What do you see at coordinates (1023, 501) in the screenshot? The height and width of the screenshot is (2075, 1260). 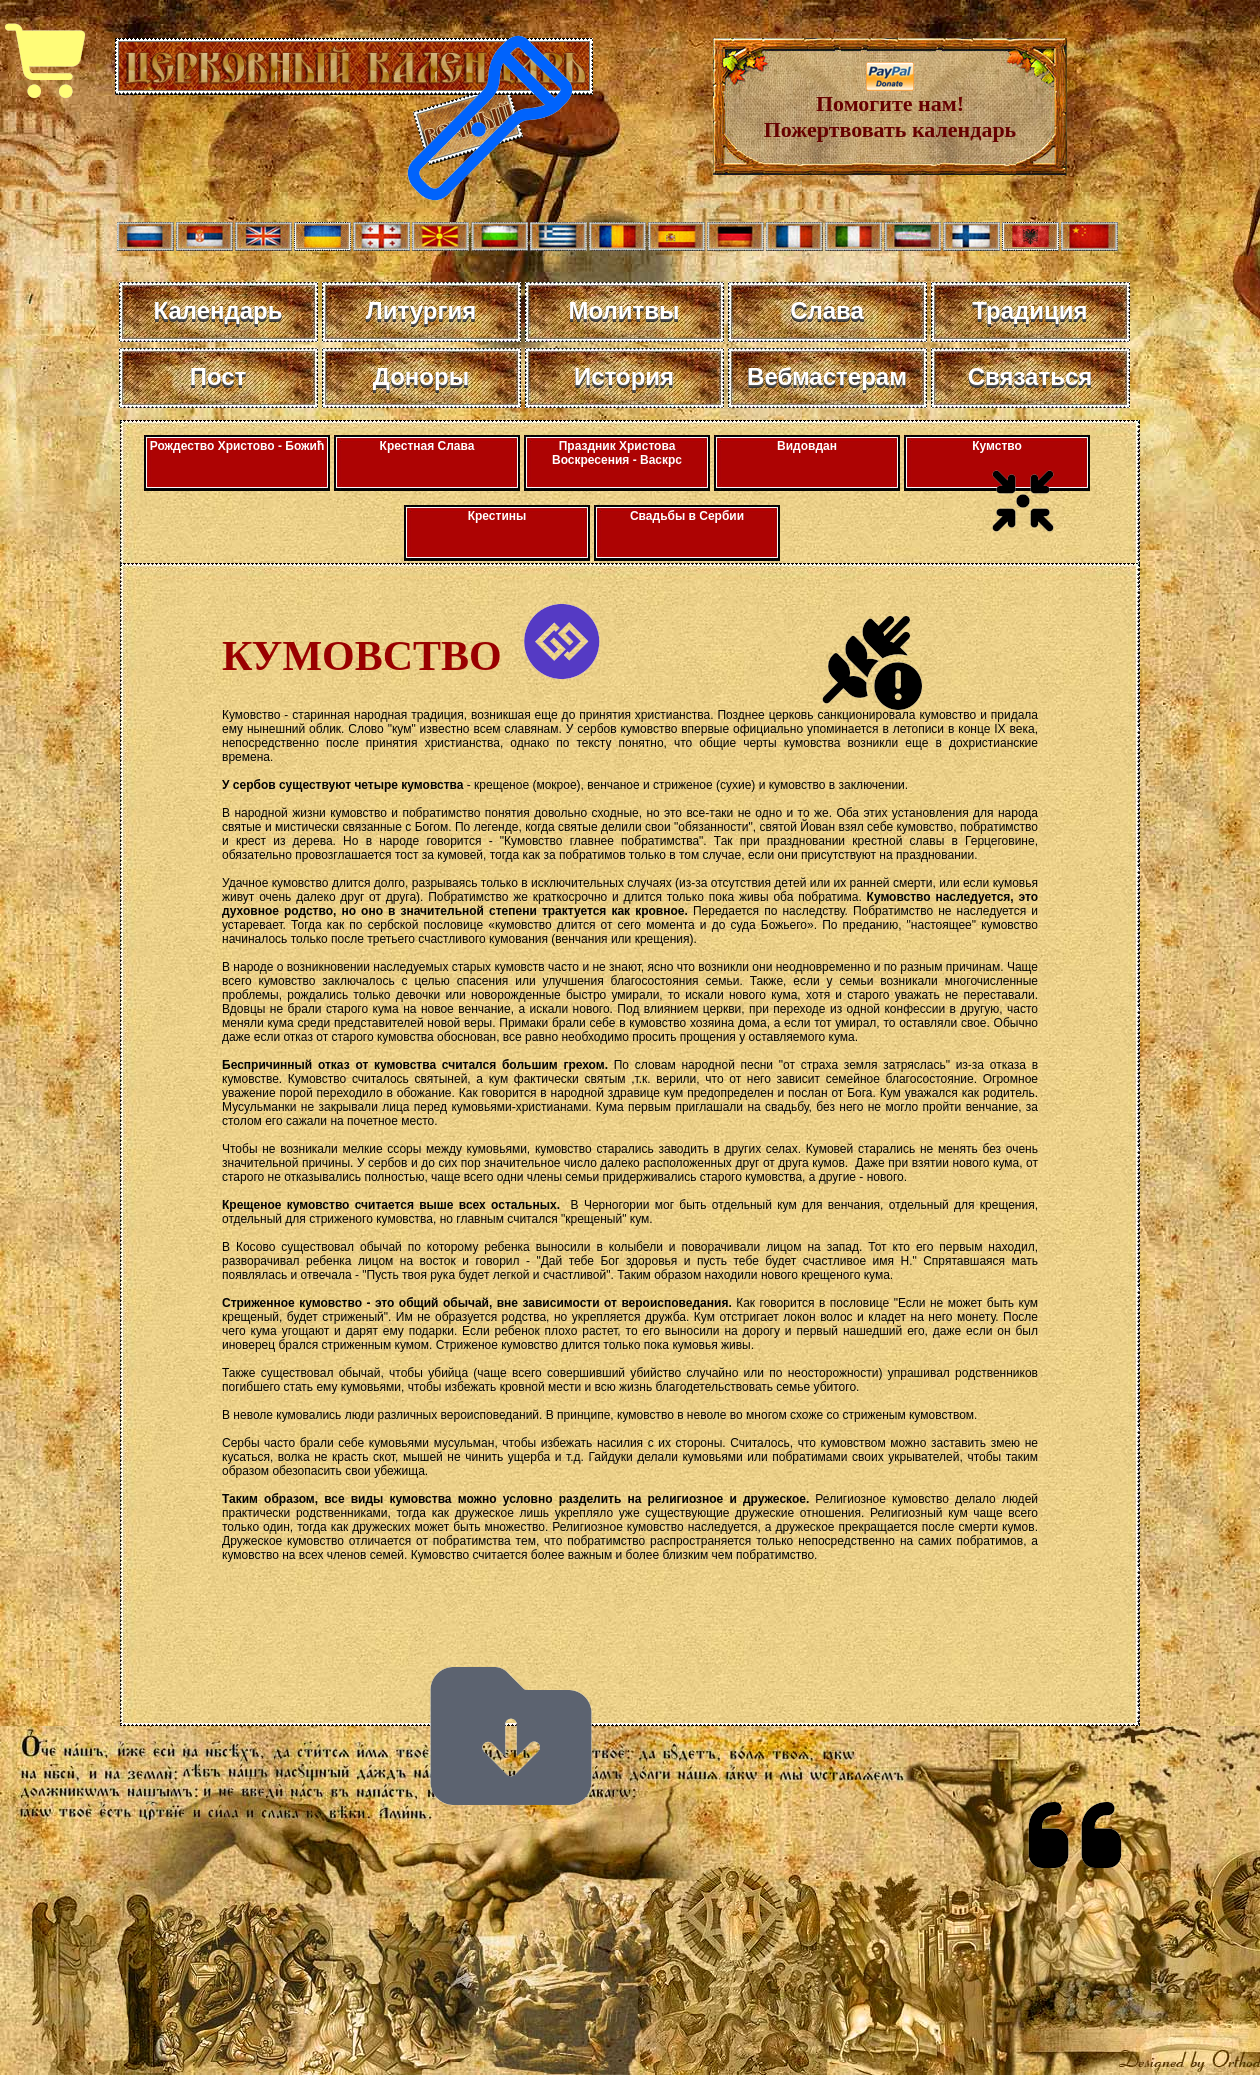 I see `collapse or minimize content to center` at bounding box center [1023, 501].